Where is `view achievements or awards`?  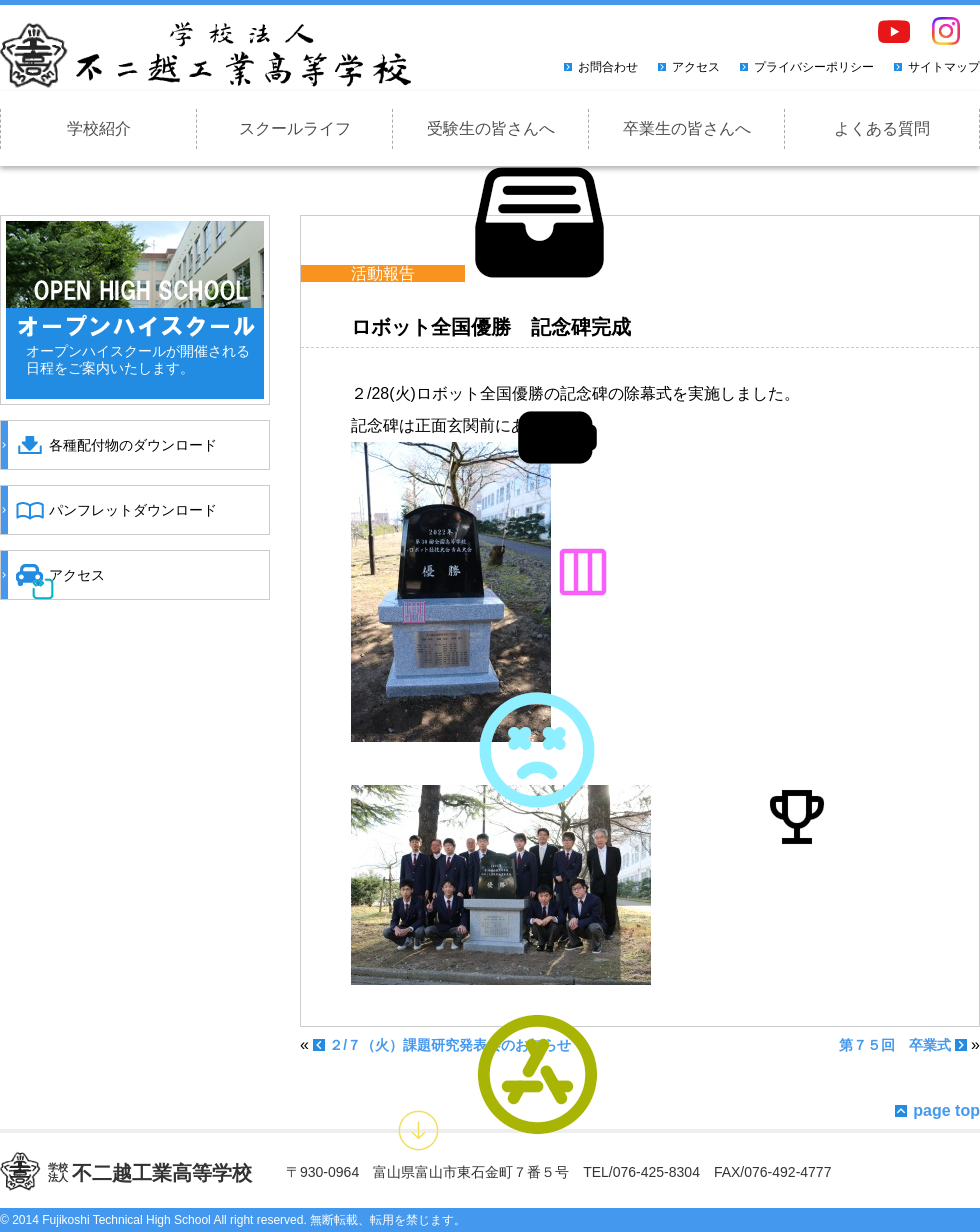
view achievements or awards is located at coordinates (797, 817).